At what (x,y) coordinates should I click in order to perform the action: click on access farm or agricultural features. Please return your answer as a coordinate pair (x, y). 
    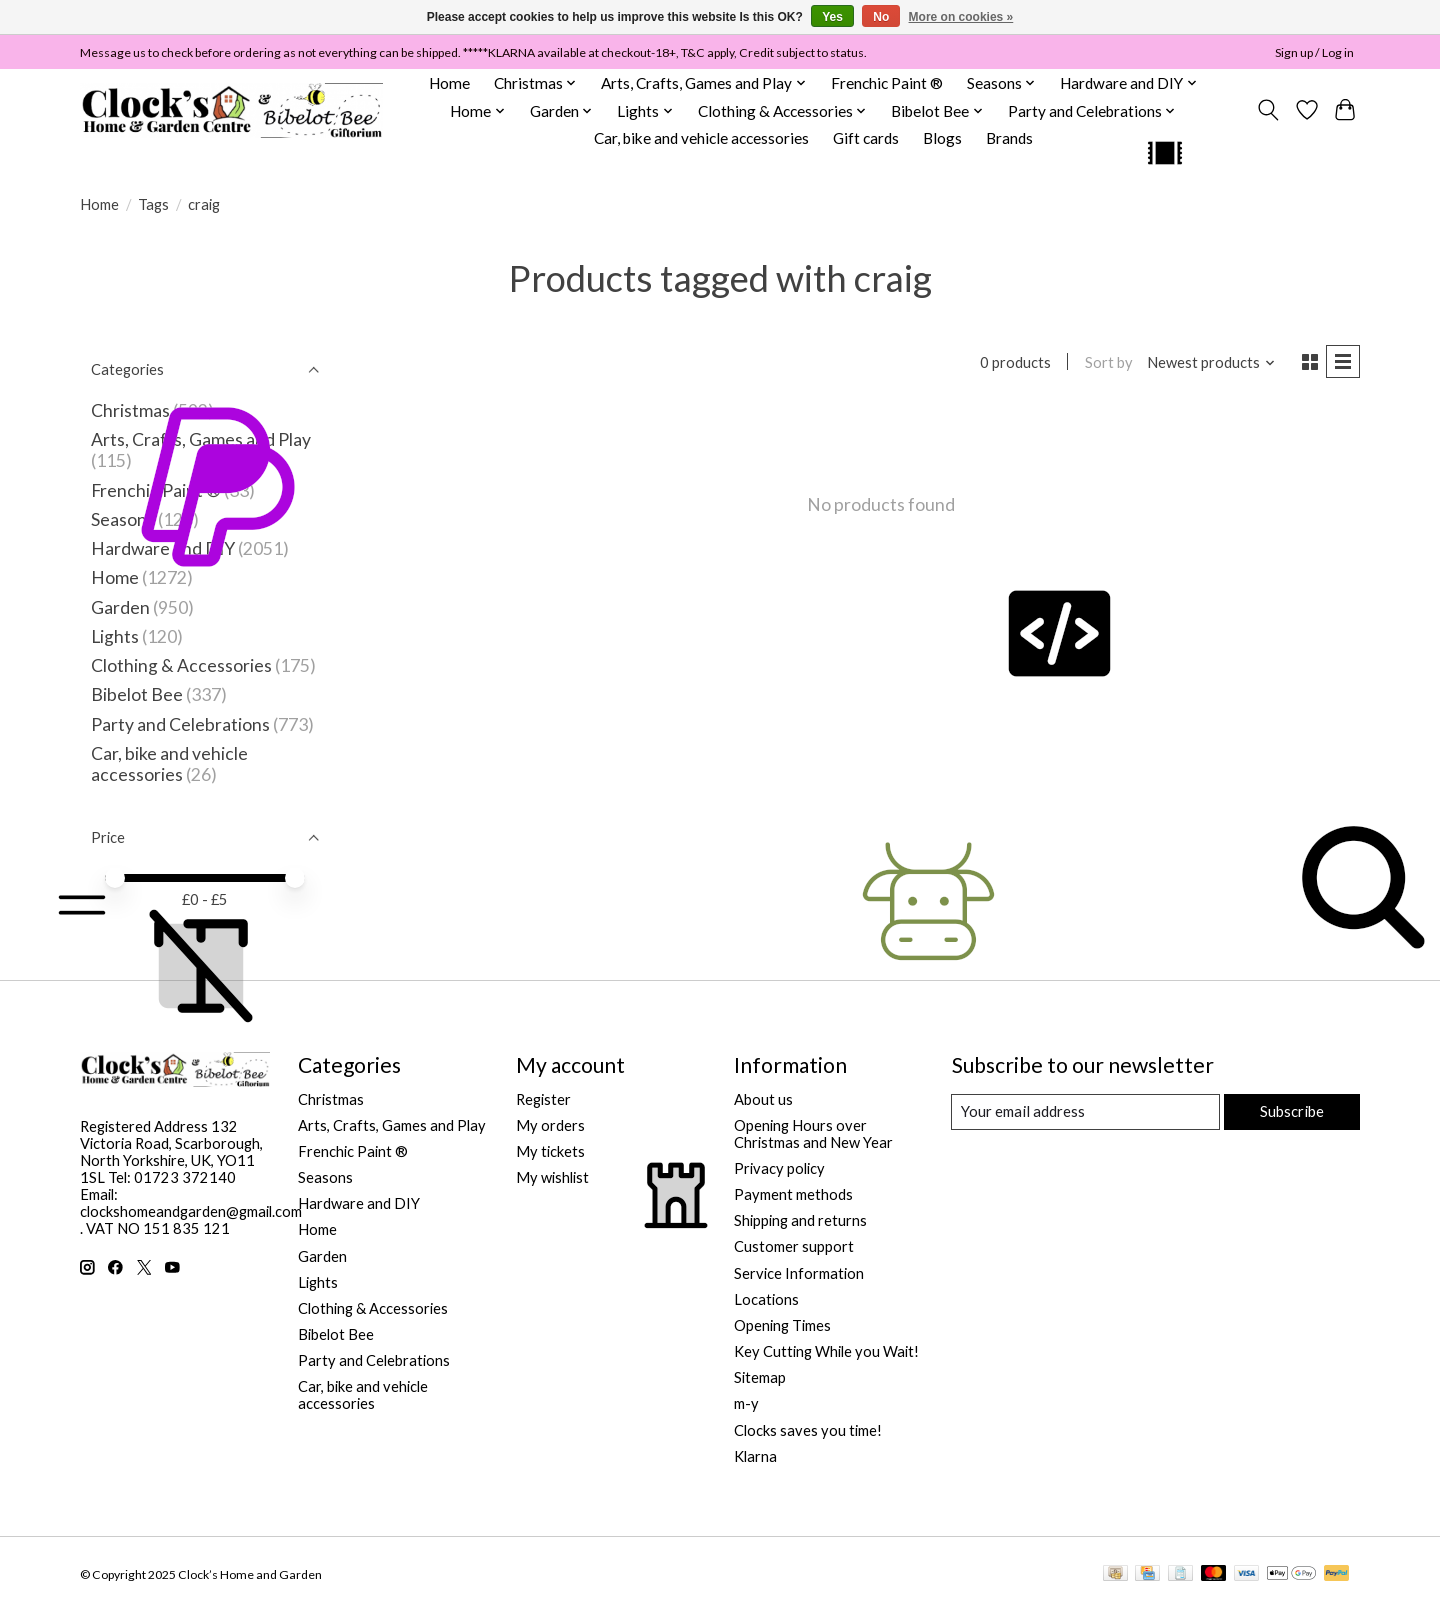
    Looking at the image, I should click on (928, 903).